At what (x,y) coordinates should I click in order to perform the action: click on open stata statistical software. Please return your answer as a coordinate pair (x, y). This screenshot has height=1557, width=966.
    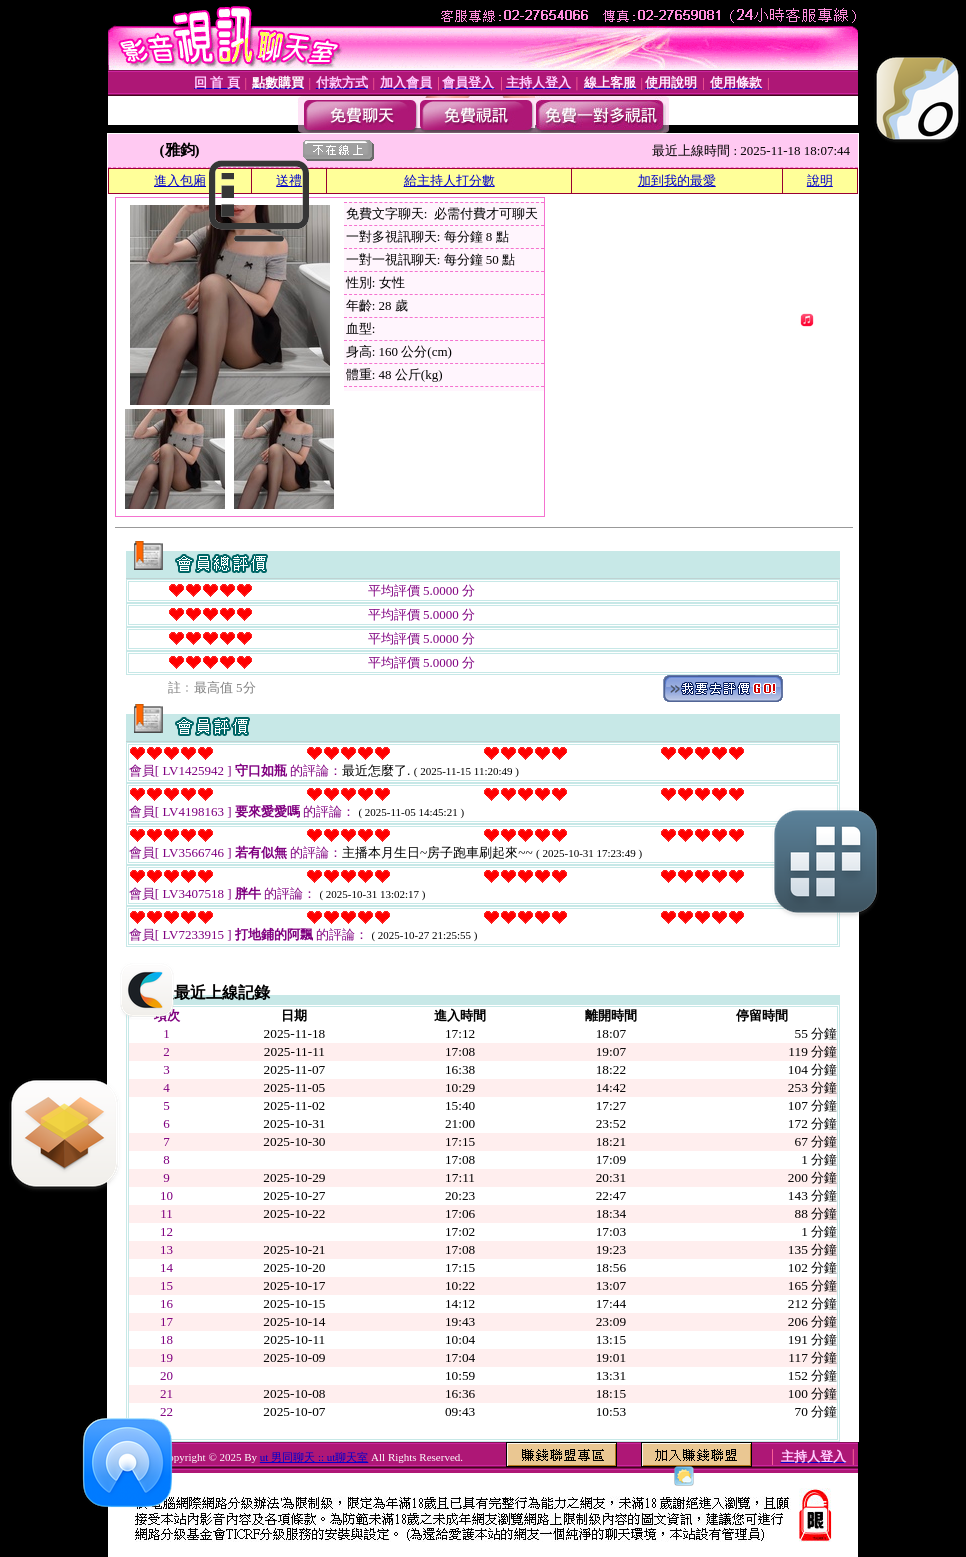
    Looking at the image, I should click on (825, 861).